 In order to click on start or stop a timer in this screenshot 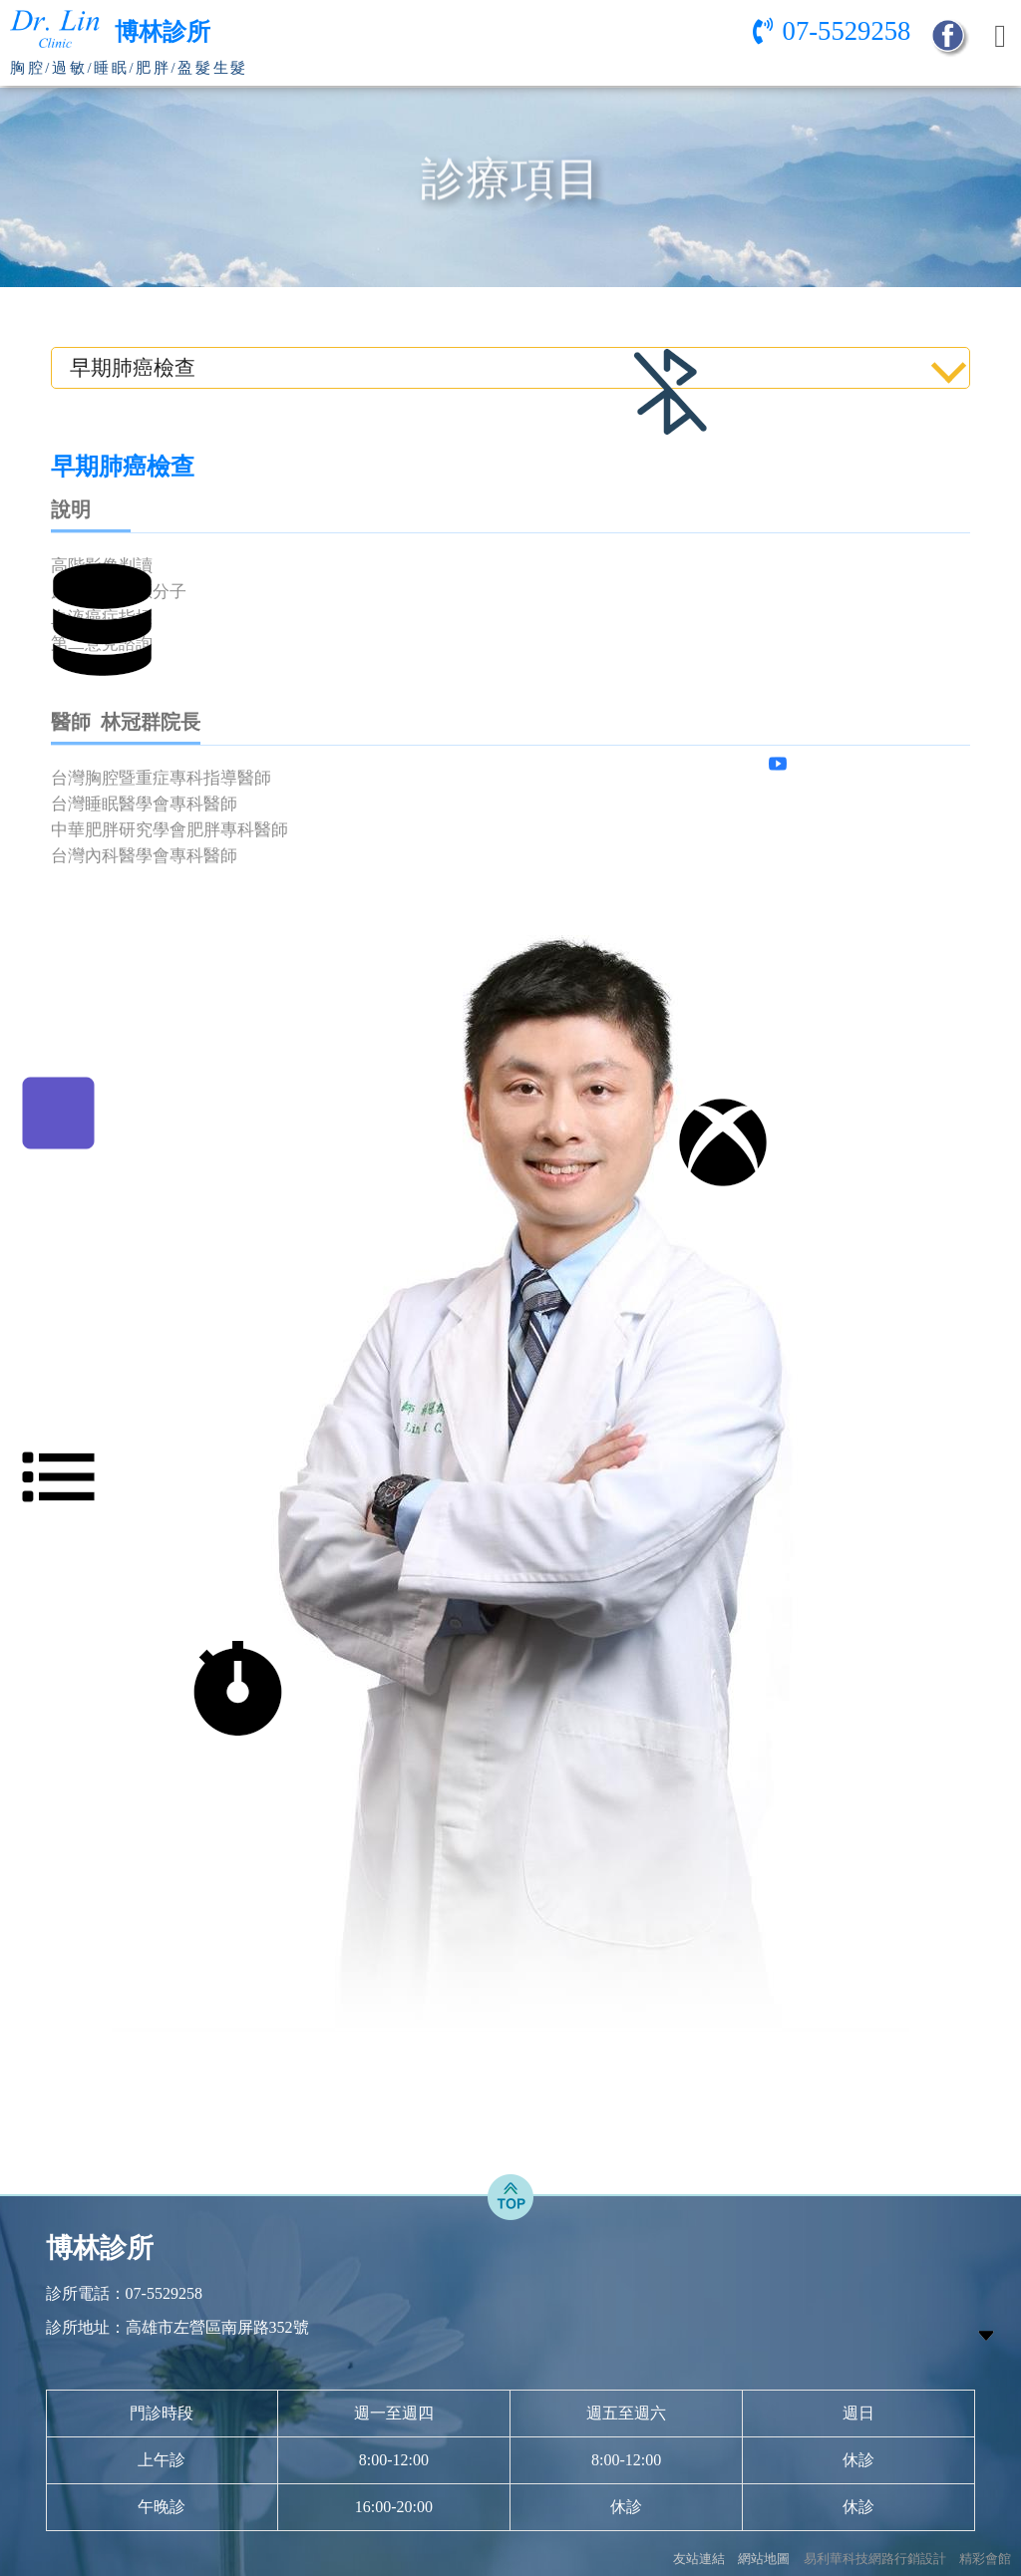, I will do `click(237, 1688)`.